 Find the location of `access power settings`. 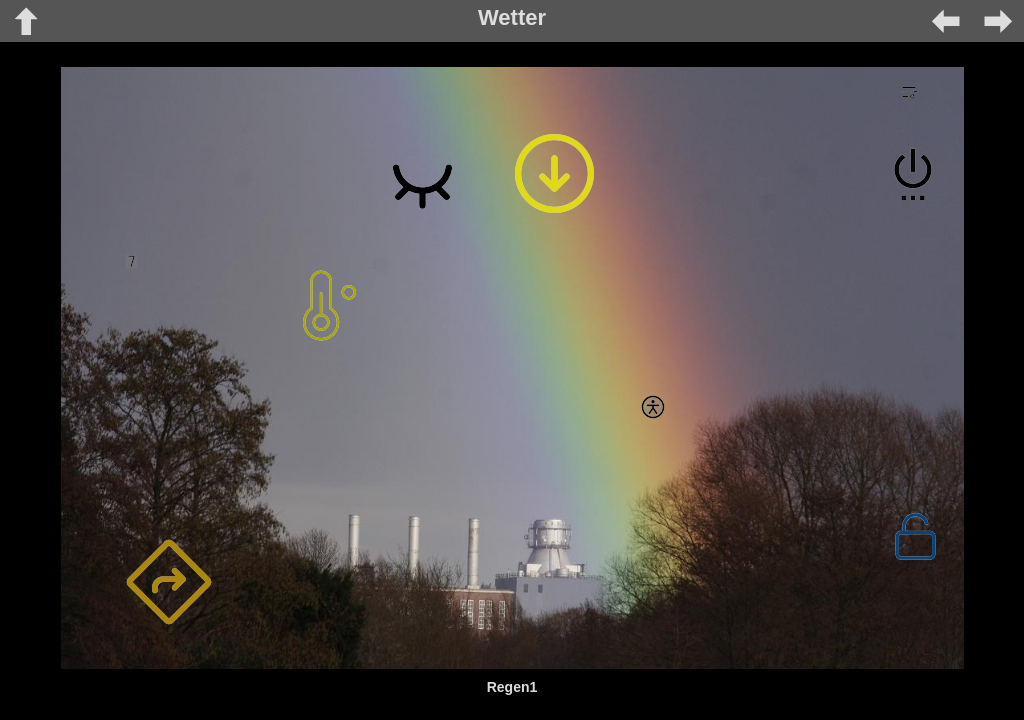

access power settings is located at coordinates (913, 172).